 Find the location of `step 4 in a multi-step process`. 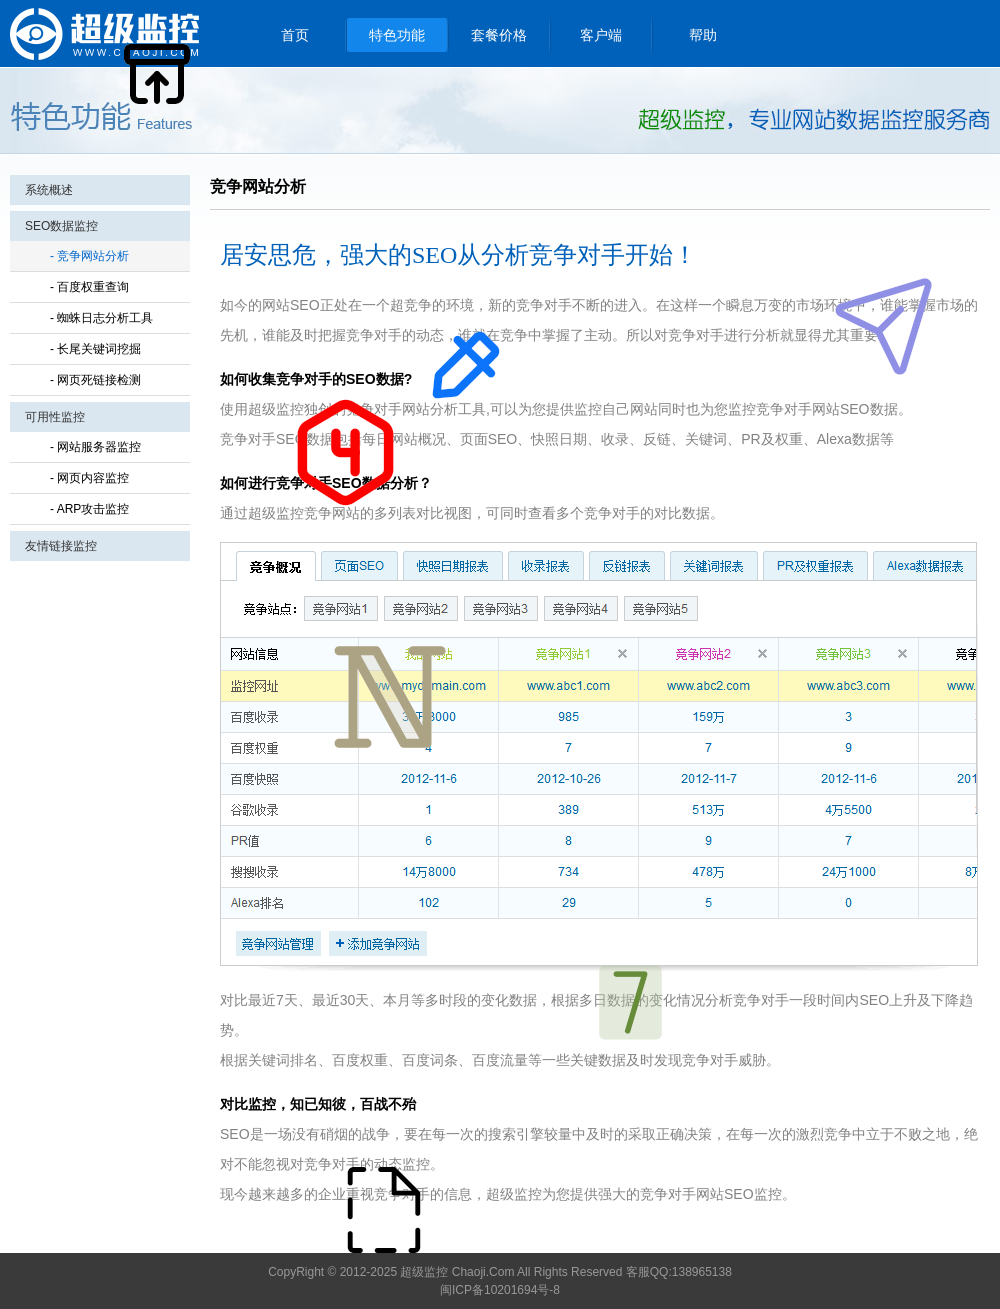

step 4 in a multi-step process is located at coordinates (345, 452).